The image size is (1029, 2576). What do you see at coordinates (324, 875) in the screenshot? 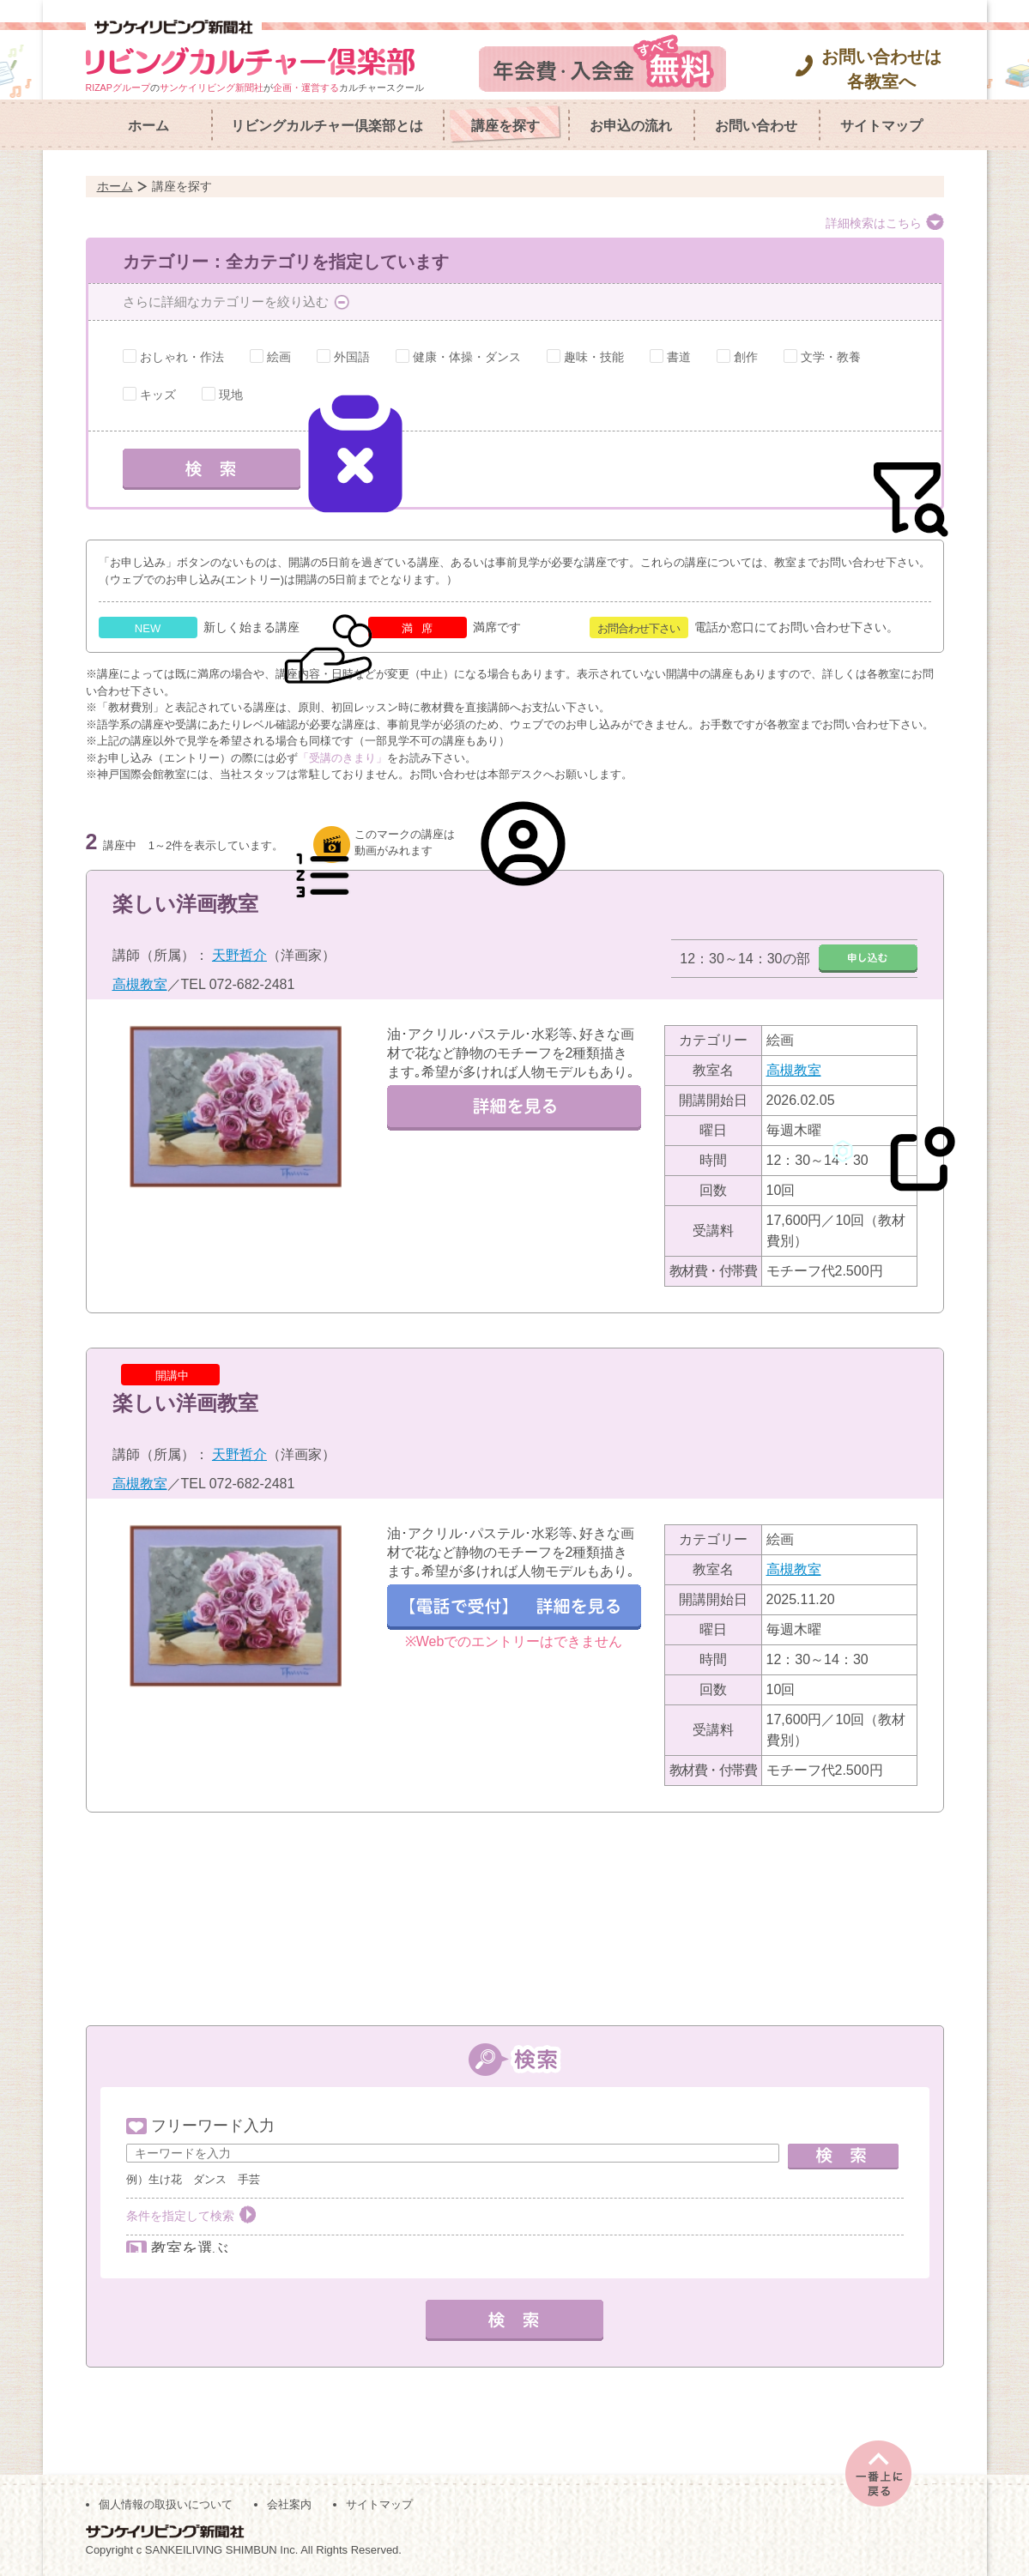
I see `create a numbered list` at bounding box center [324, 875].